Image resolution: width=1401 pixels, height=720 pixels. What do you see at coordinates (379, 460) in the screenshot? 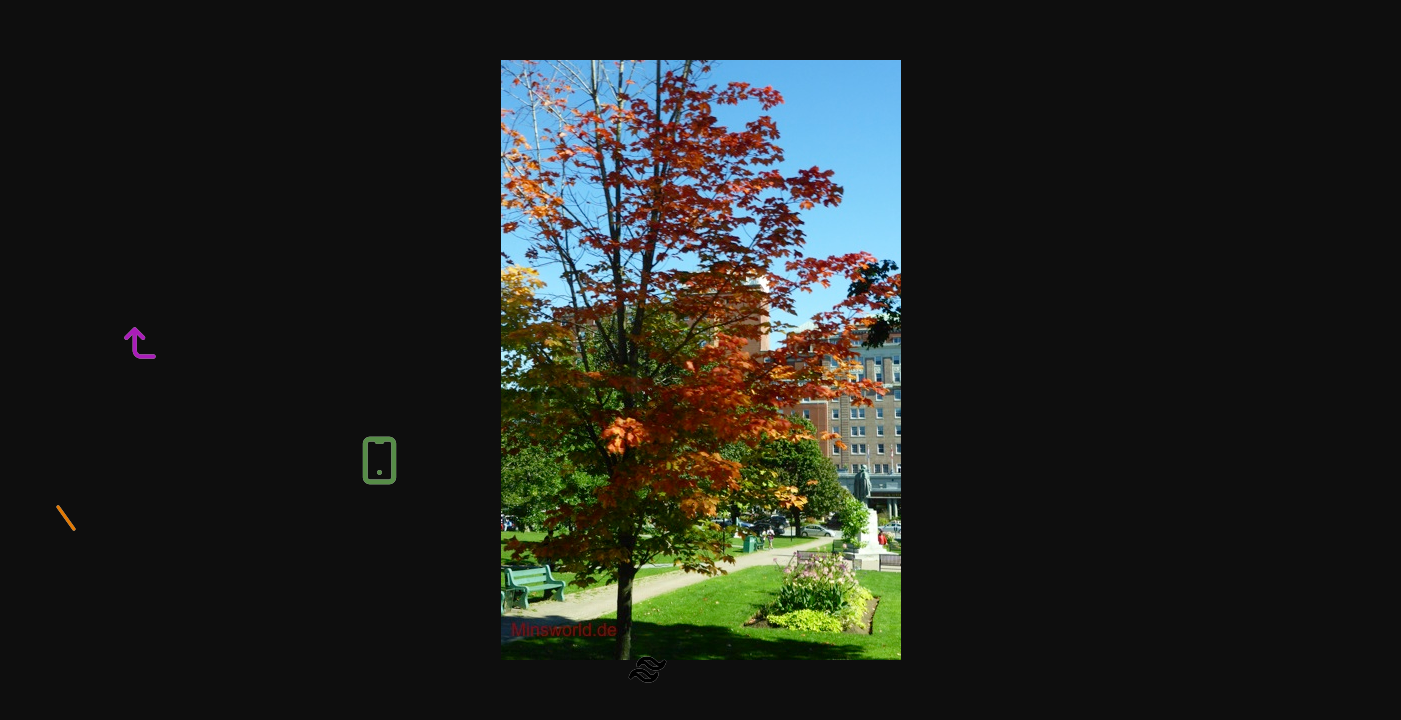
I see `switch to mobile view` at bounding box center [379, 460].